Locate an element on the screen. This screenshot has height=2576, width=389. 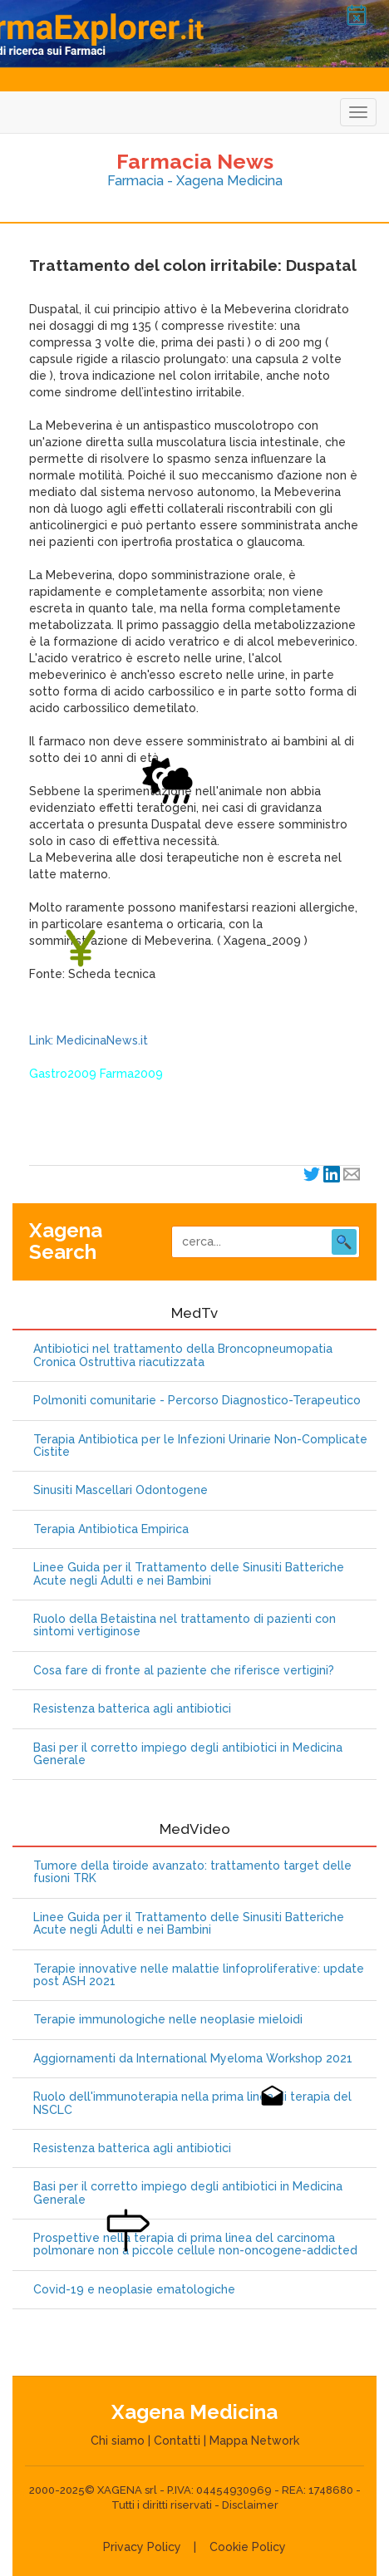
current weather conditions with mixed sun and rain is located at coordinates (167, 781).